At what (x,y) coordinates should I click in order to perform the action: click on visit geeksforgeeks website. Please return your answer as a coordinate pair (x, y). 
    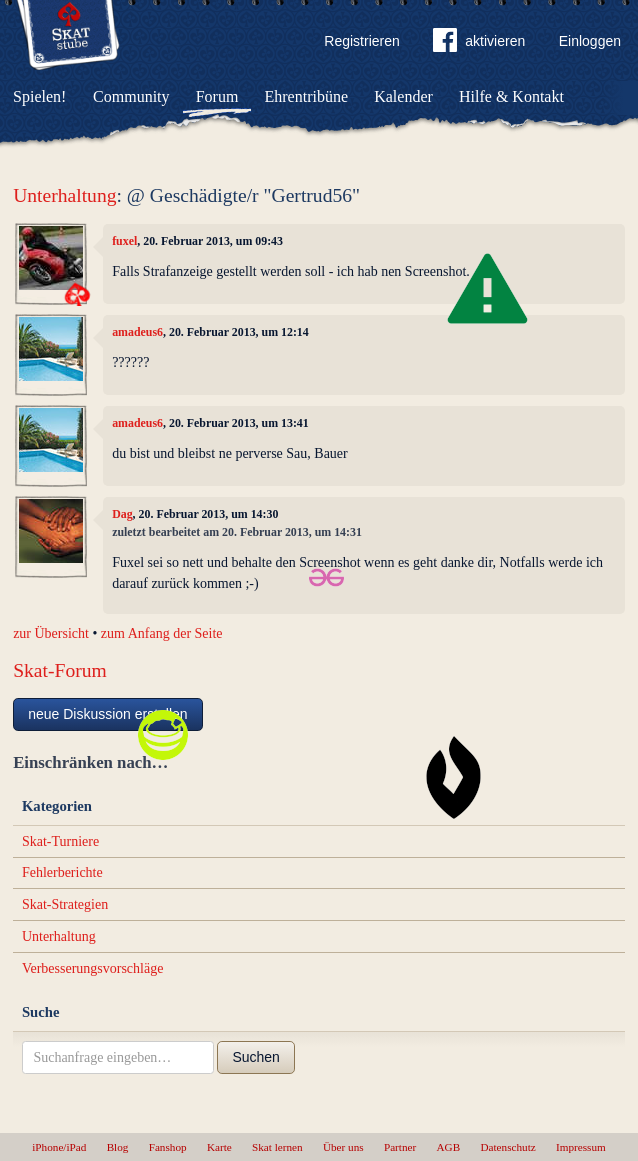
    Looking at the image, I should click on (326, 577).